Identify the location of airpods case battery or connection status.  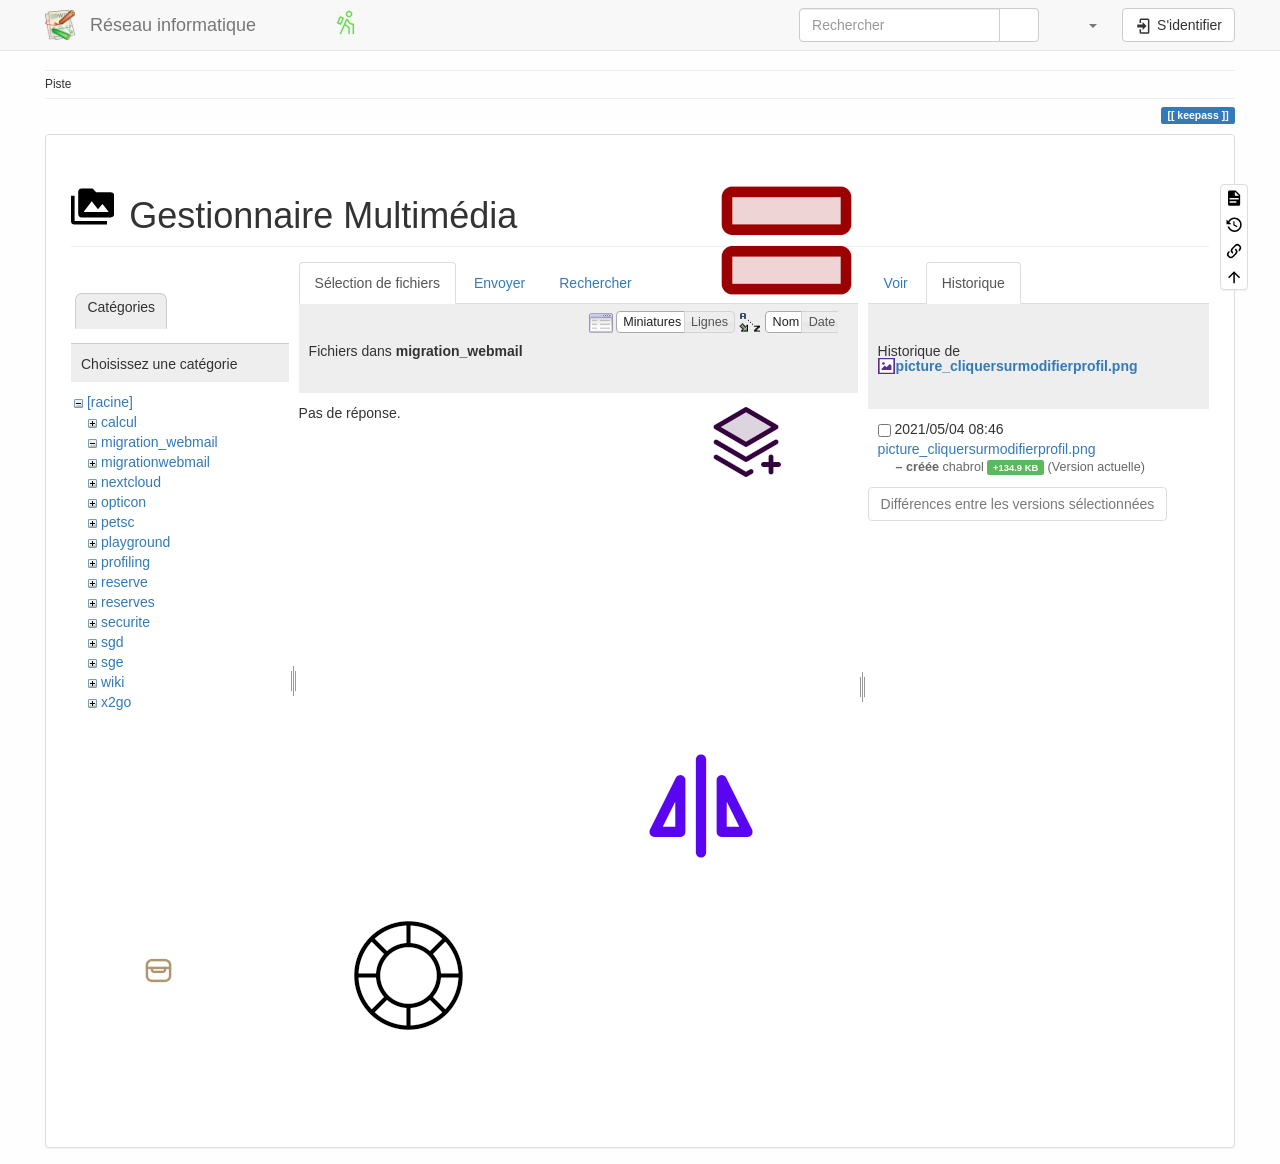
(158, 970).